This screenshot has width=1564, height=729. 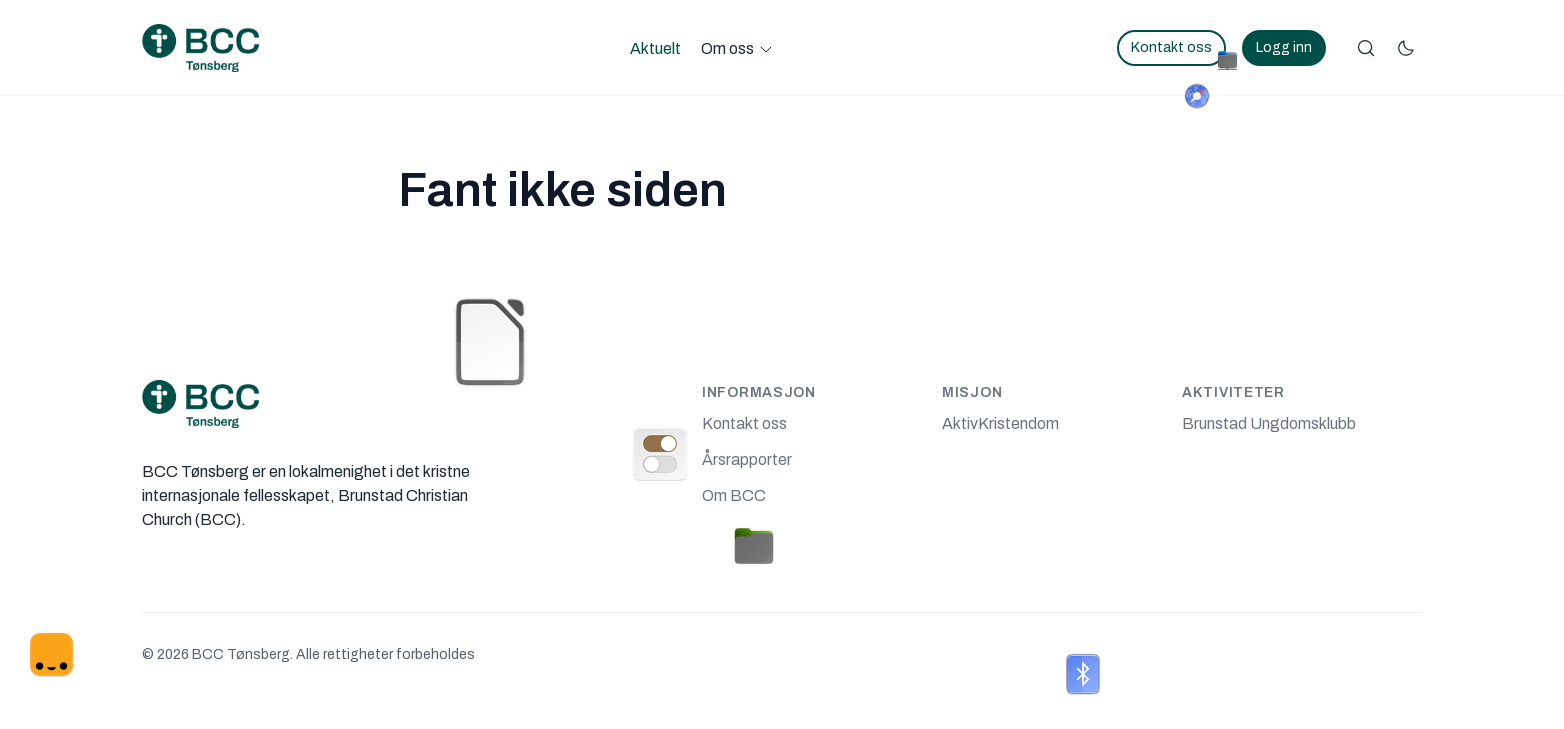 What do you see at coordinates (490, 342) in the screenshot?
I see `open LibreOffice suite` at bounding box center [490, 342].